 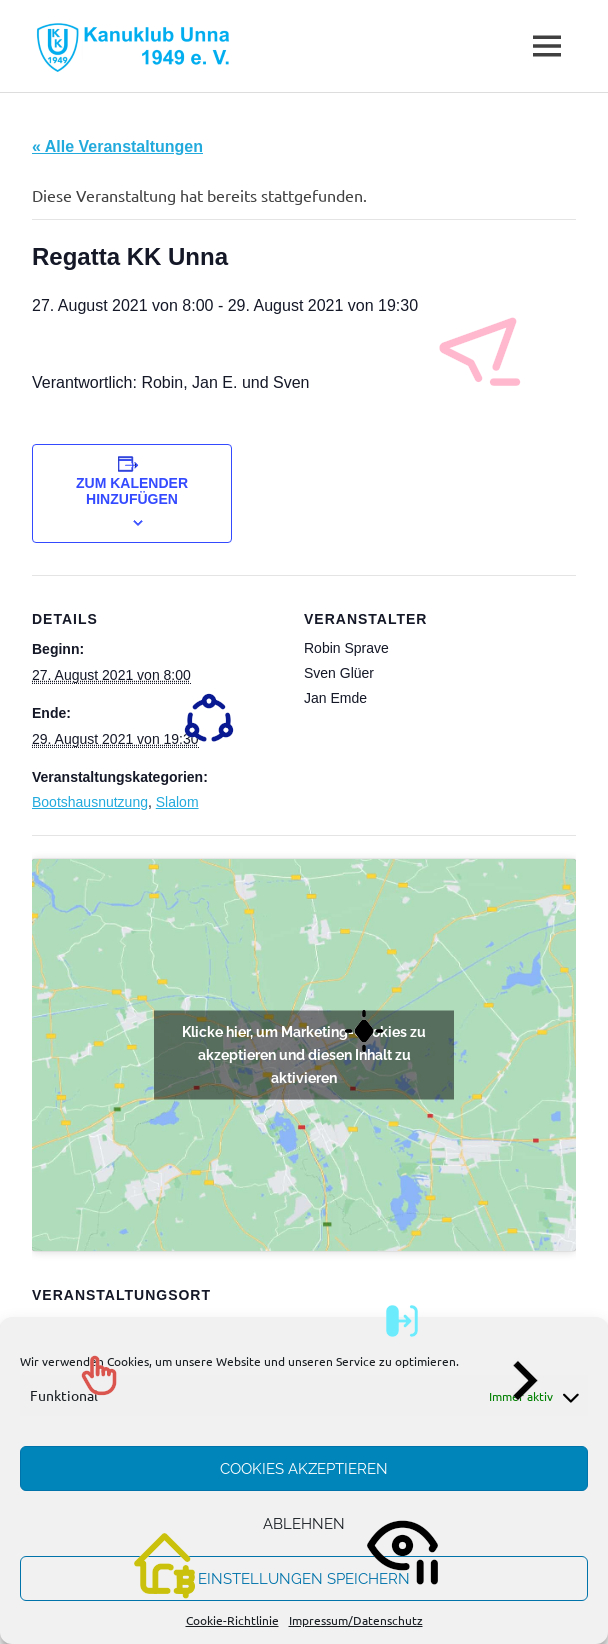 What do you see at coordinates (524, 1380) in the screenshot?
I see `navigate to the next item or page` at bounding box center [524, 1380].